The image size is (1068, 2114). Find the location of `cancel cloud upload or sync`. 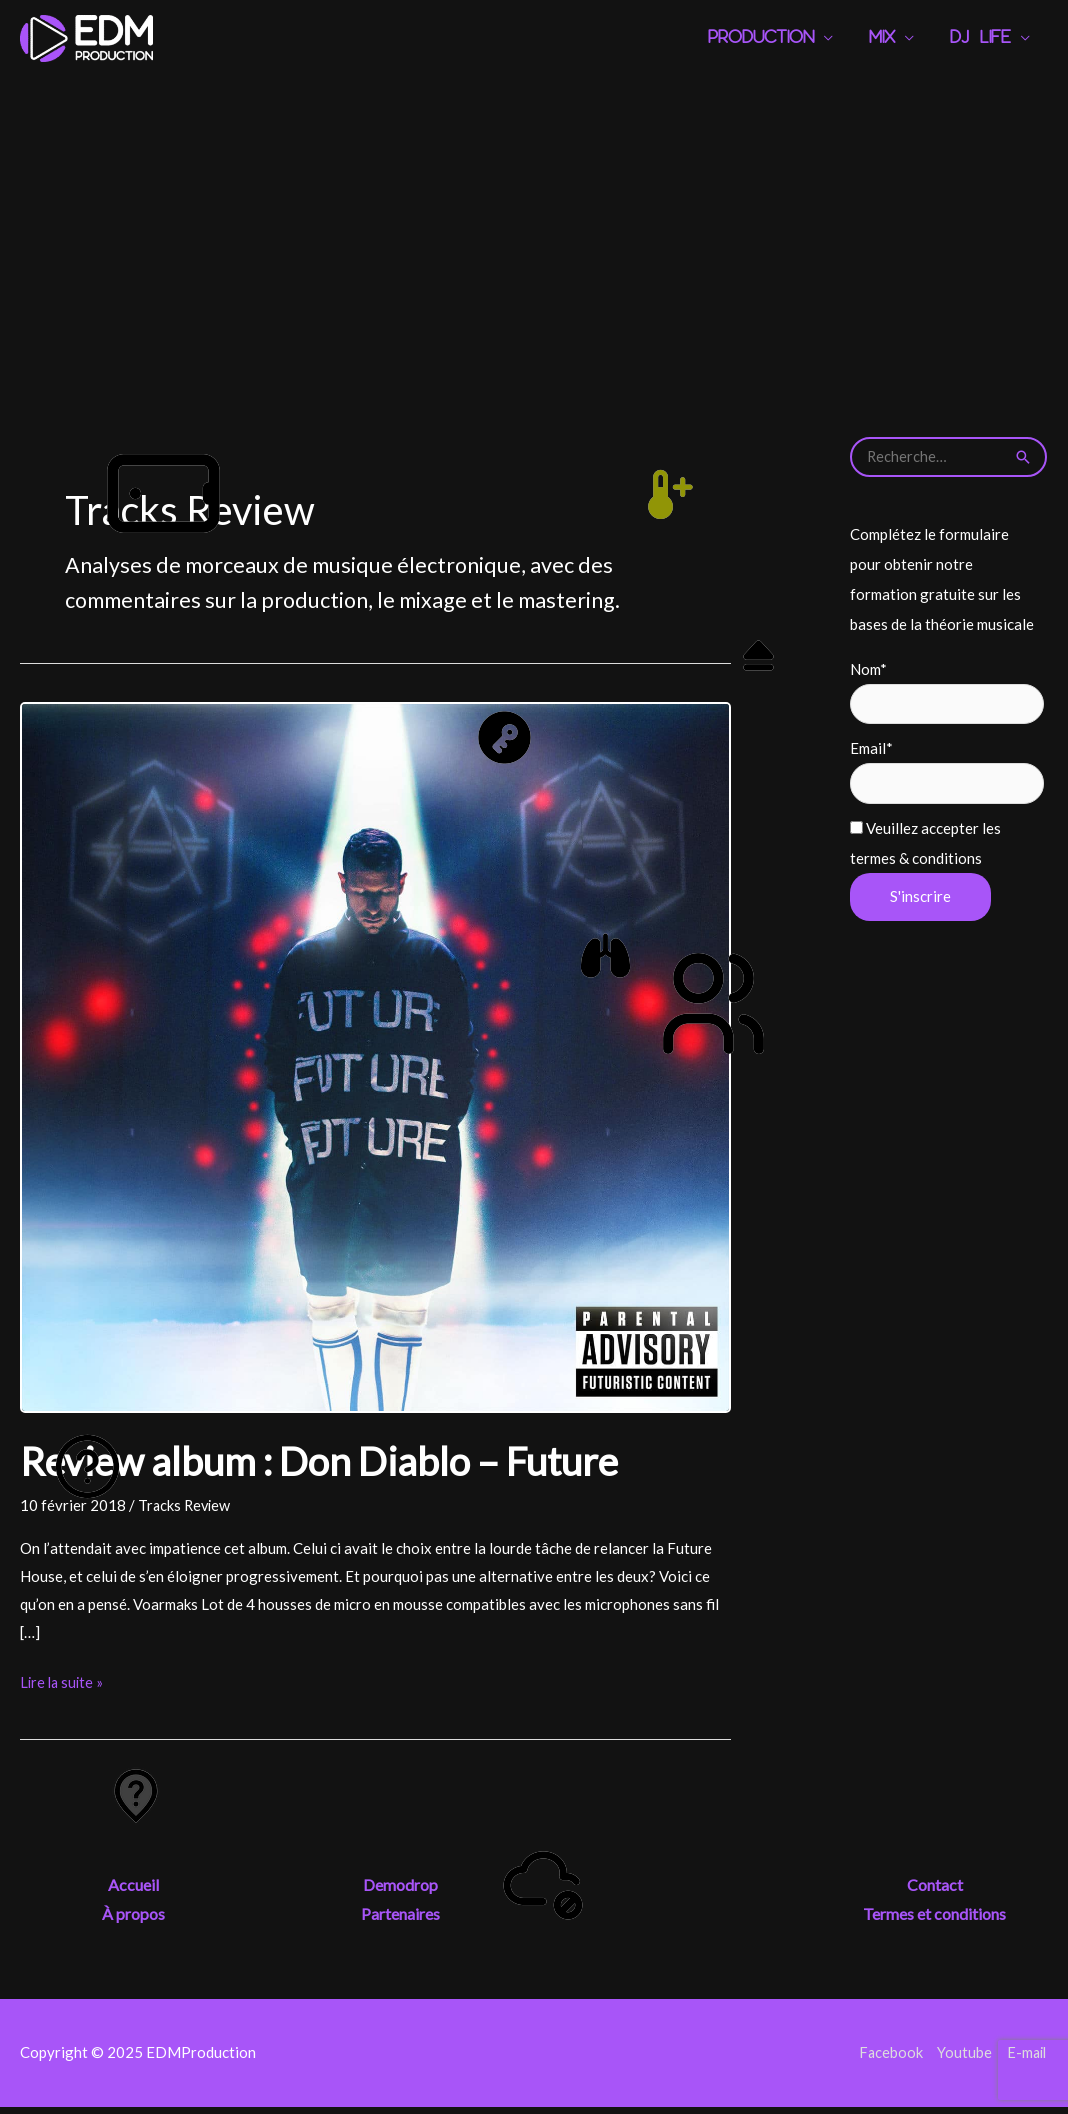

cancel cloud upload or sync is located at coordinates (543, 1880).